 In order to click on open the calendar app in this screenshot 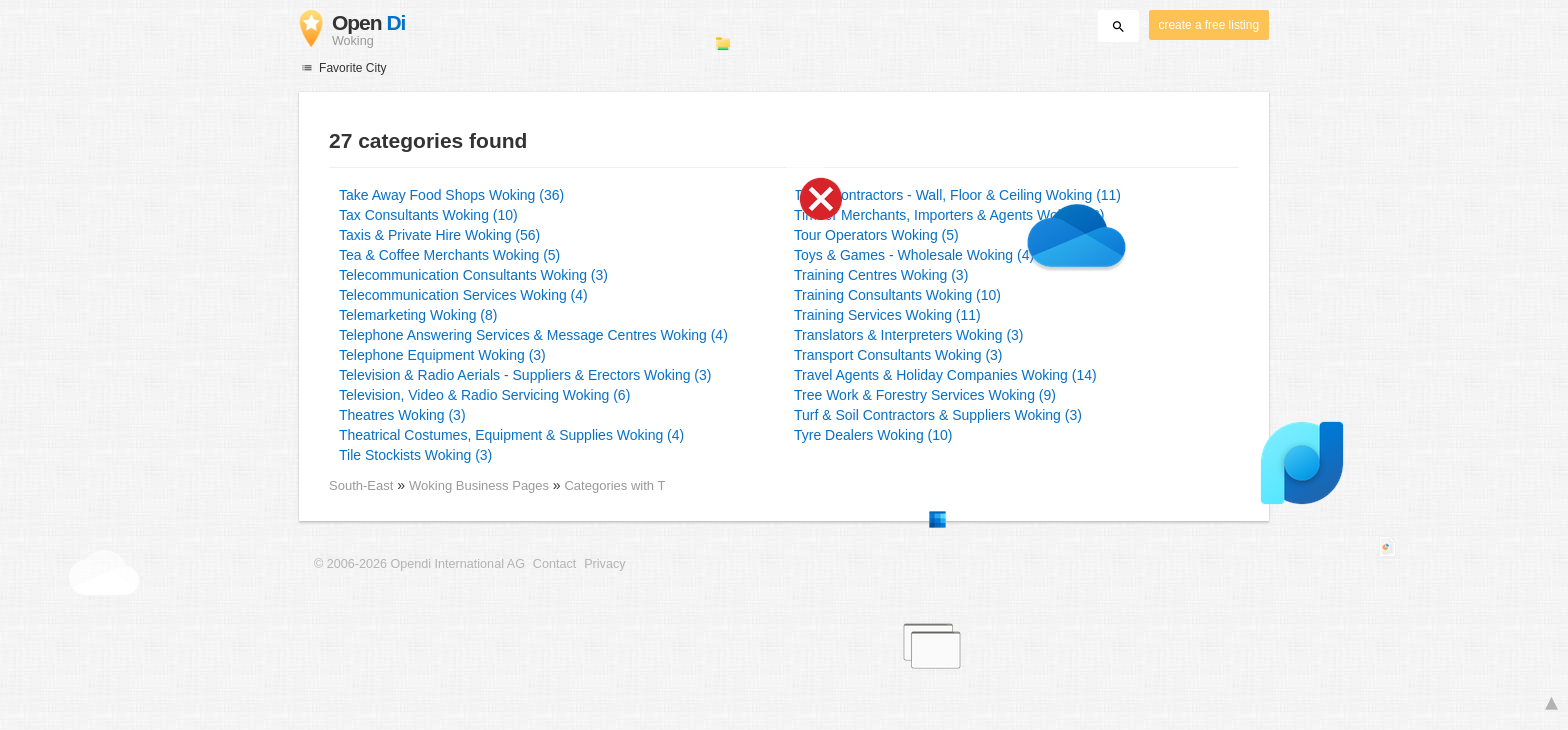, I will do `click(937, 519)`.